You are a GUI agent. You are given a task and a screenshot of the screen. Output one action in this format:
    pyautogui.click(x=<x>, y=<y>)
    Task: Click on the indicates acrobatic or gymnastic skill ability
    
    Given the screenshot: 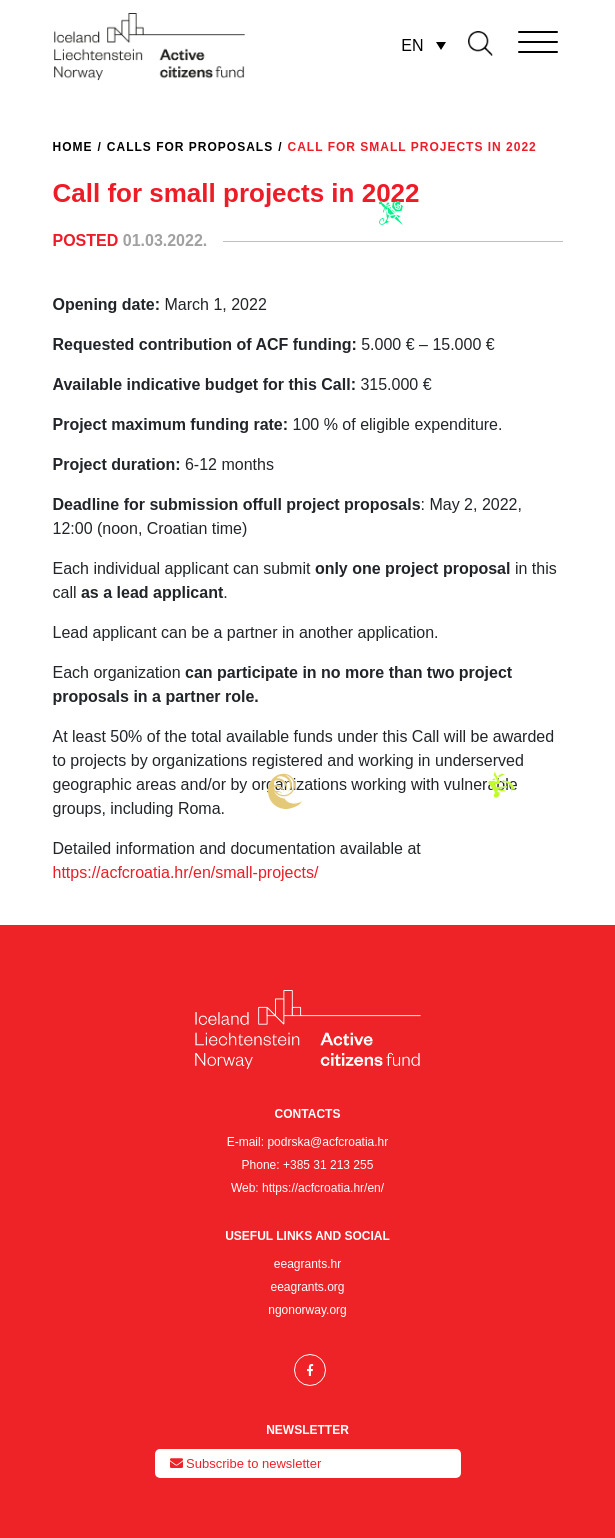 What is the action you would take?
    pyautogui.click(x=501, y=784)
    